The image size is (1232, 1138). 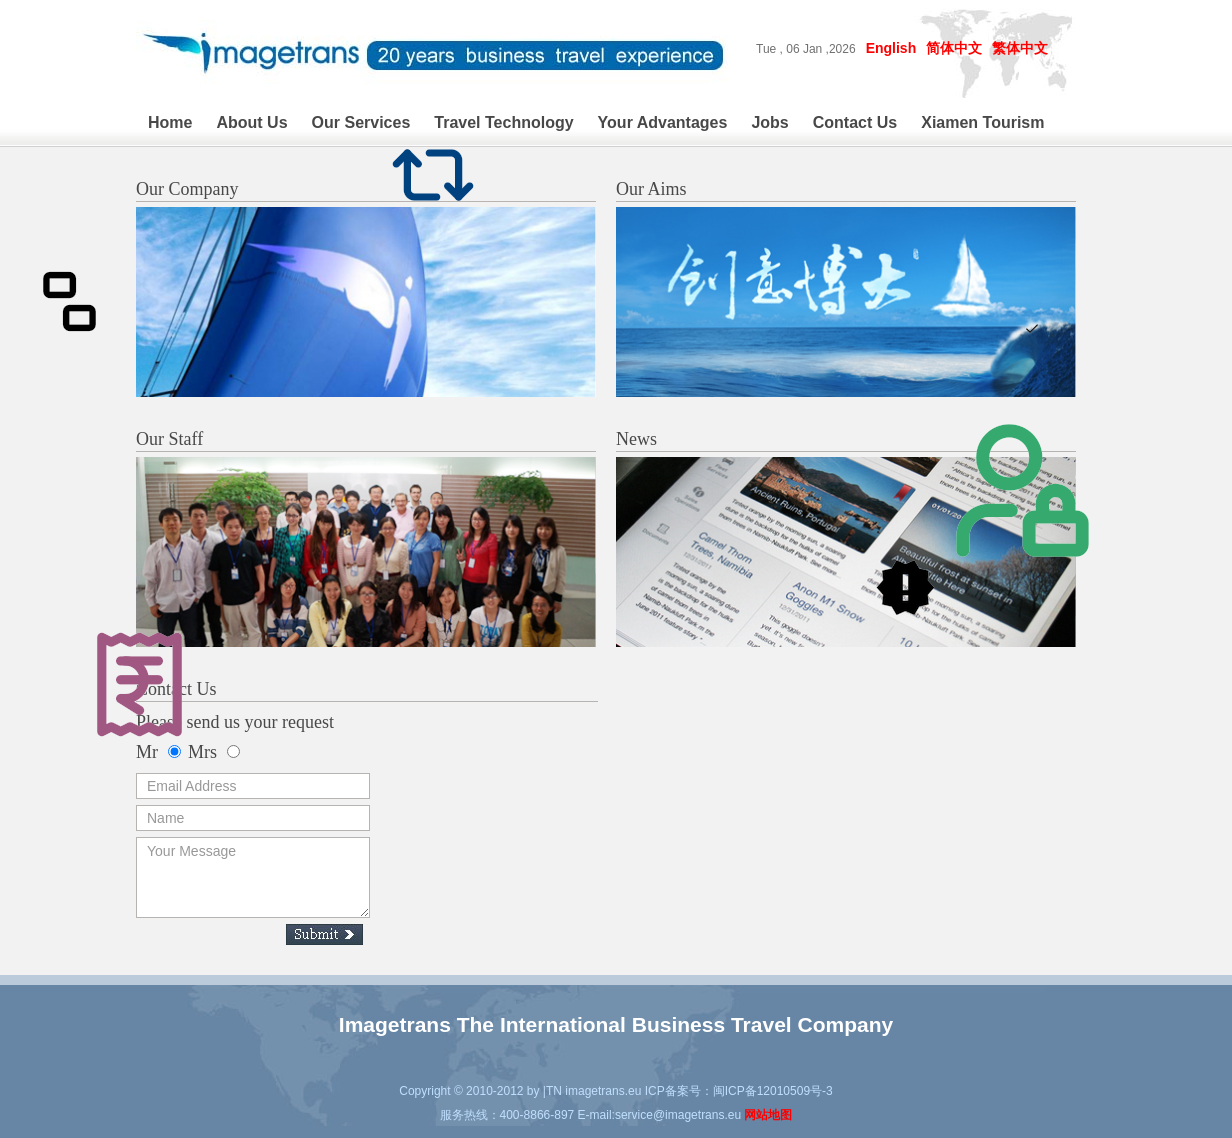 I want to click on ungroup selected objects, so click(x=69, y=301).